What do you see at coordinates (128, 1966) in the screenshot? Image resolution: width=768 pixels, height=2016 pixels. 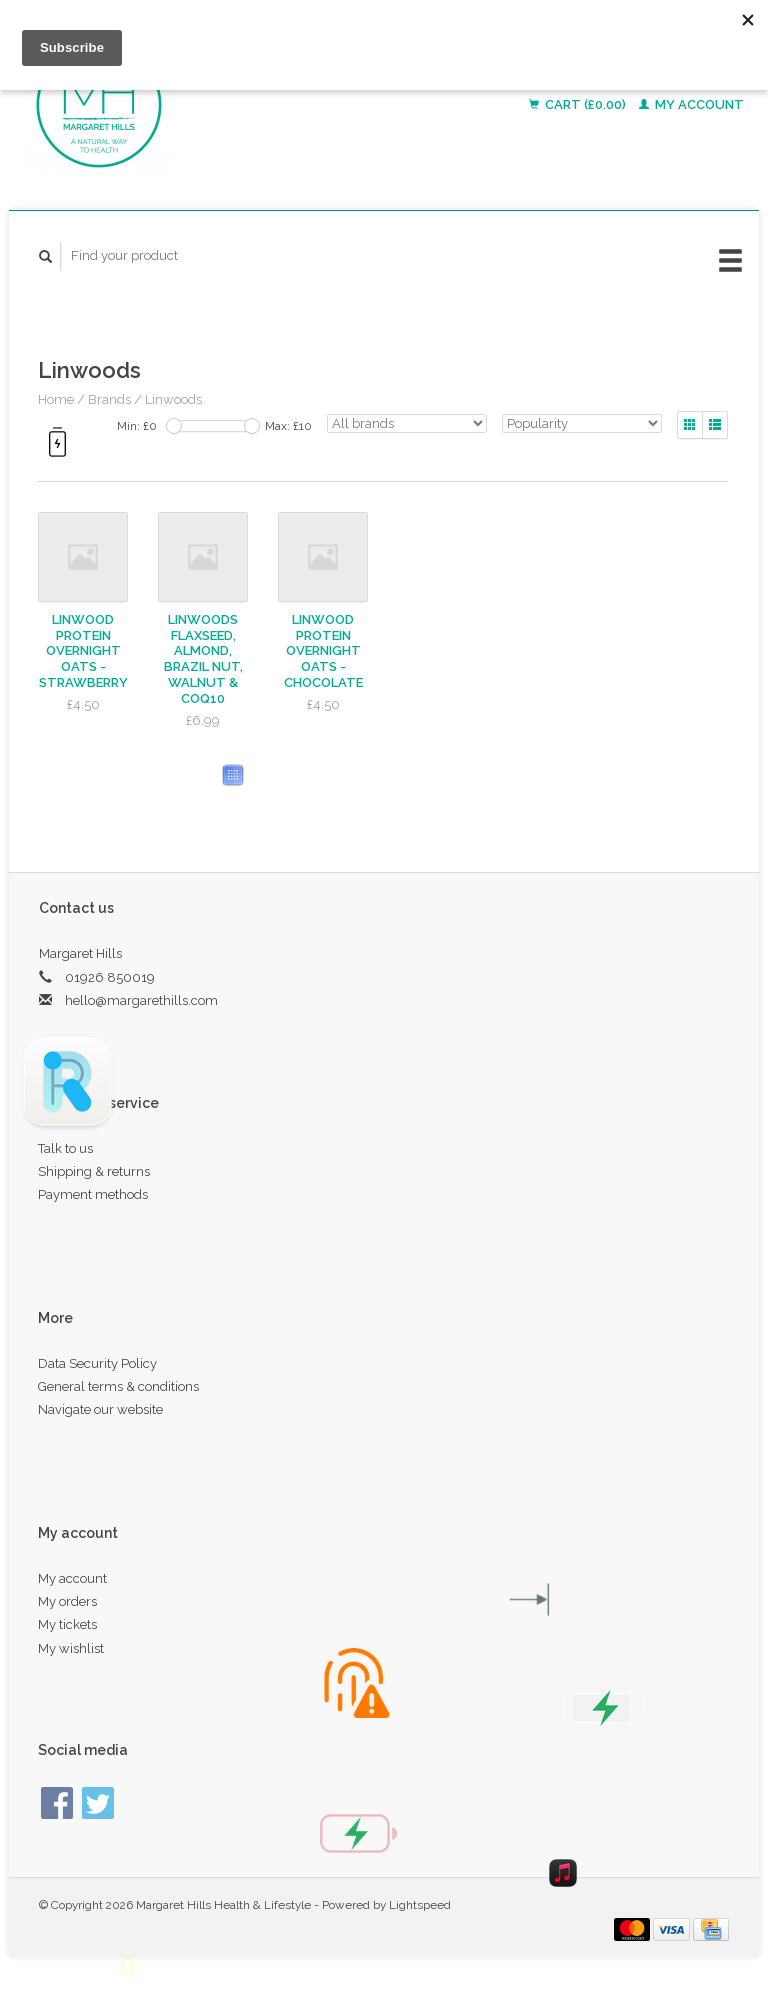 I see `indicates battery is completely drained` at bounding box center [128, 1966].